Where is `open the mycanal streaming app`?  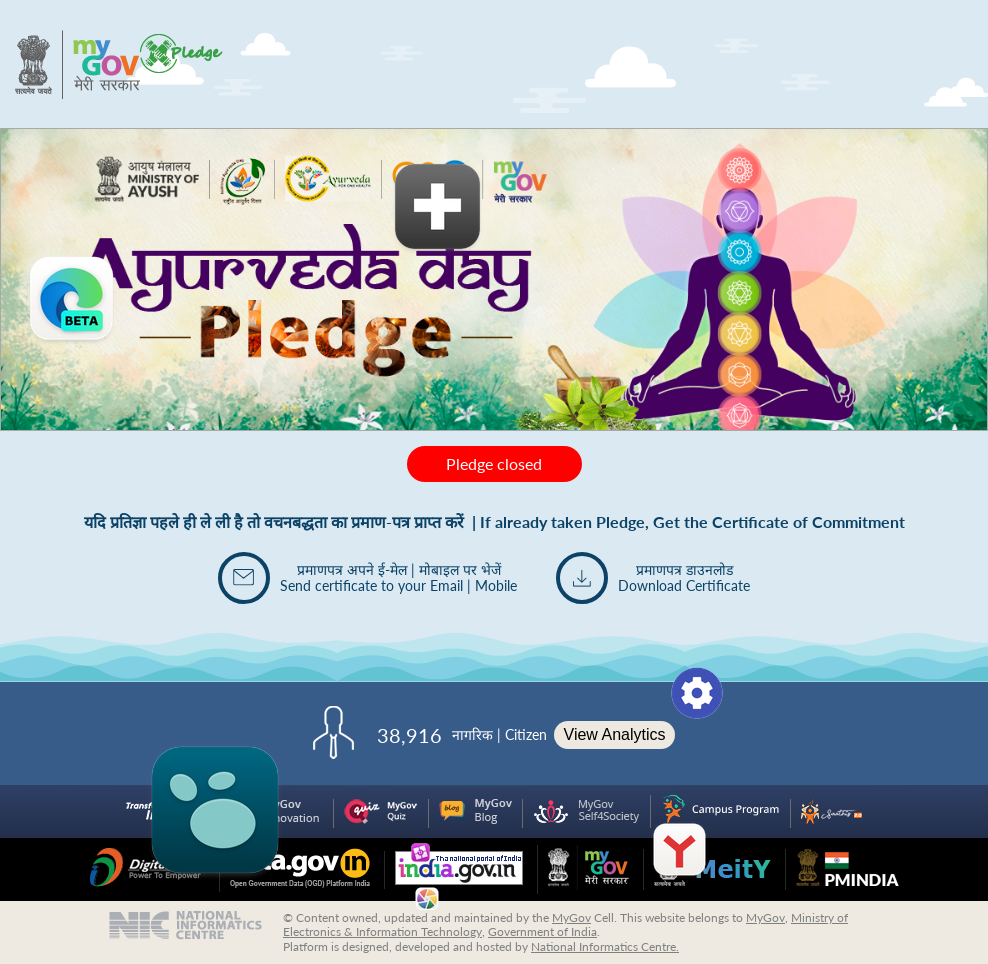 open the mycanal streaming app is located at coordinates (437, 206).